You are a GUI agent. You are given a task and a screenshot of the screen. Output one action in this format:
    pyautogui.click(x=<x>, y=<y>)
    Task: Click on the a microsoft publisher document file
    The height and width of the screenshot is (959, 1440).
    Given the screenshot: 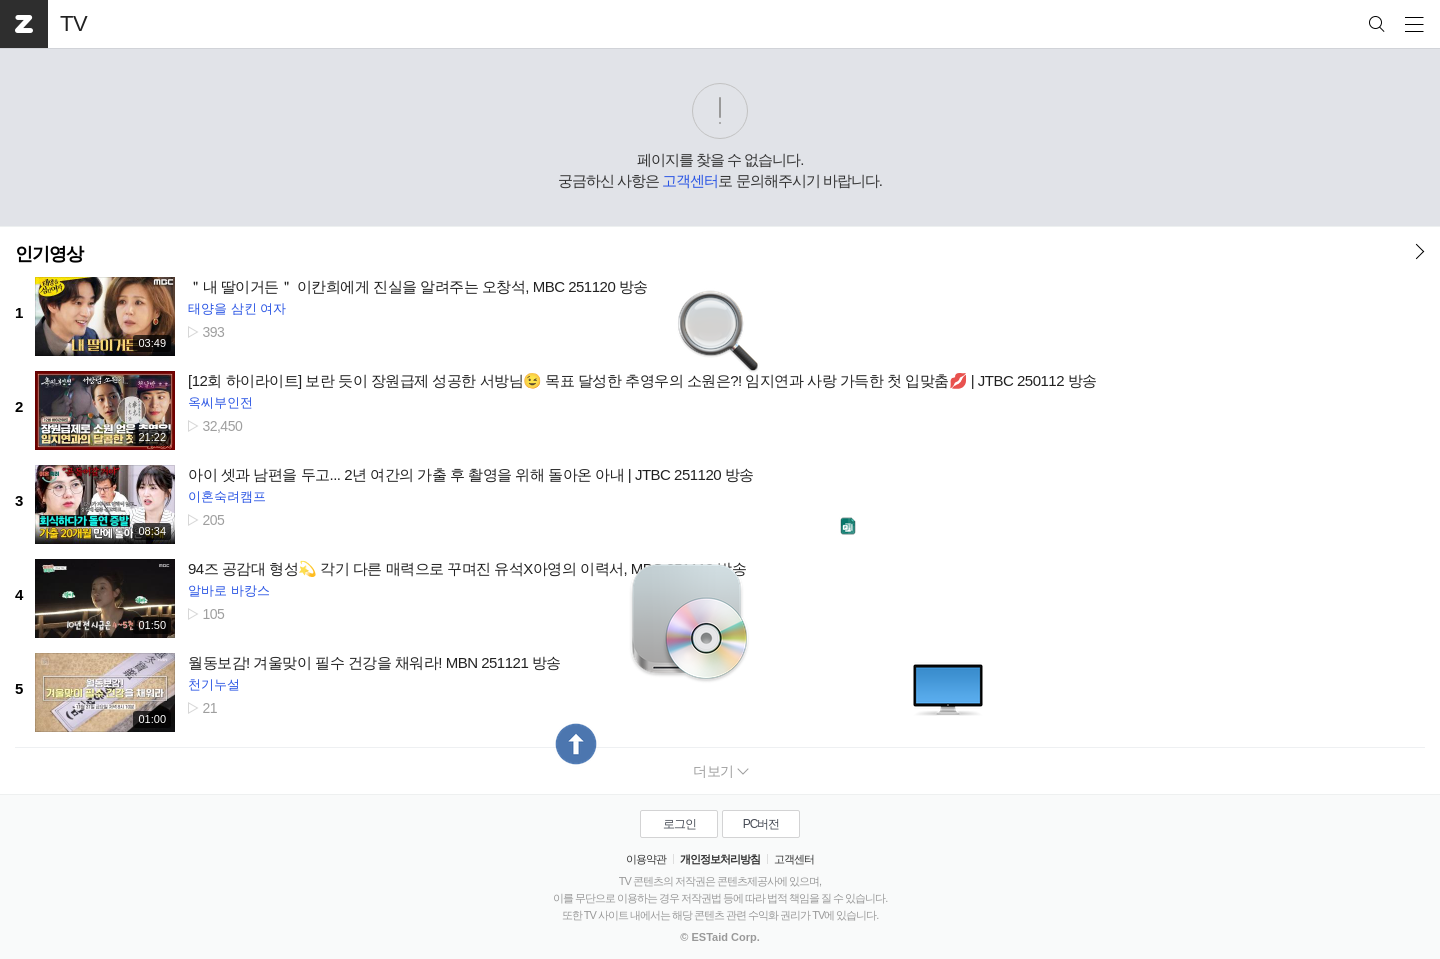 What is the action you would take?
    pyautogui.click(x=848, y=526)
    